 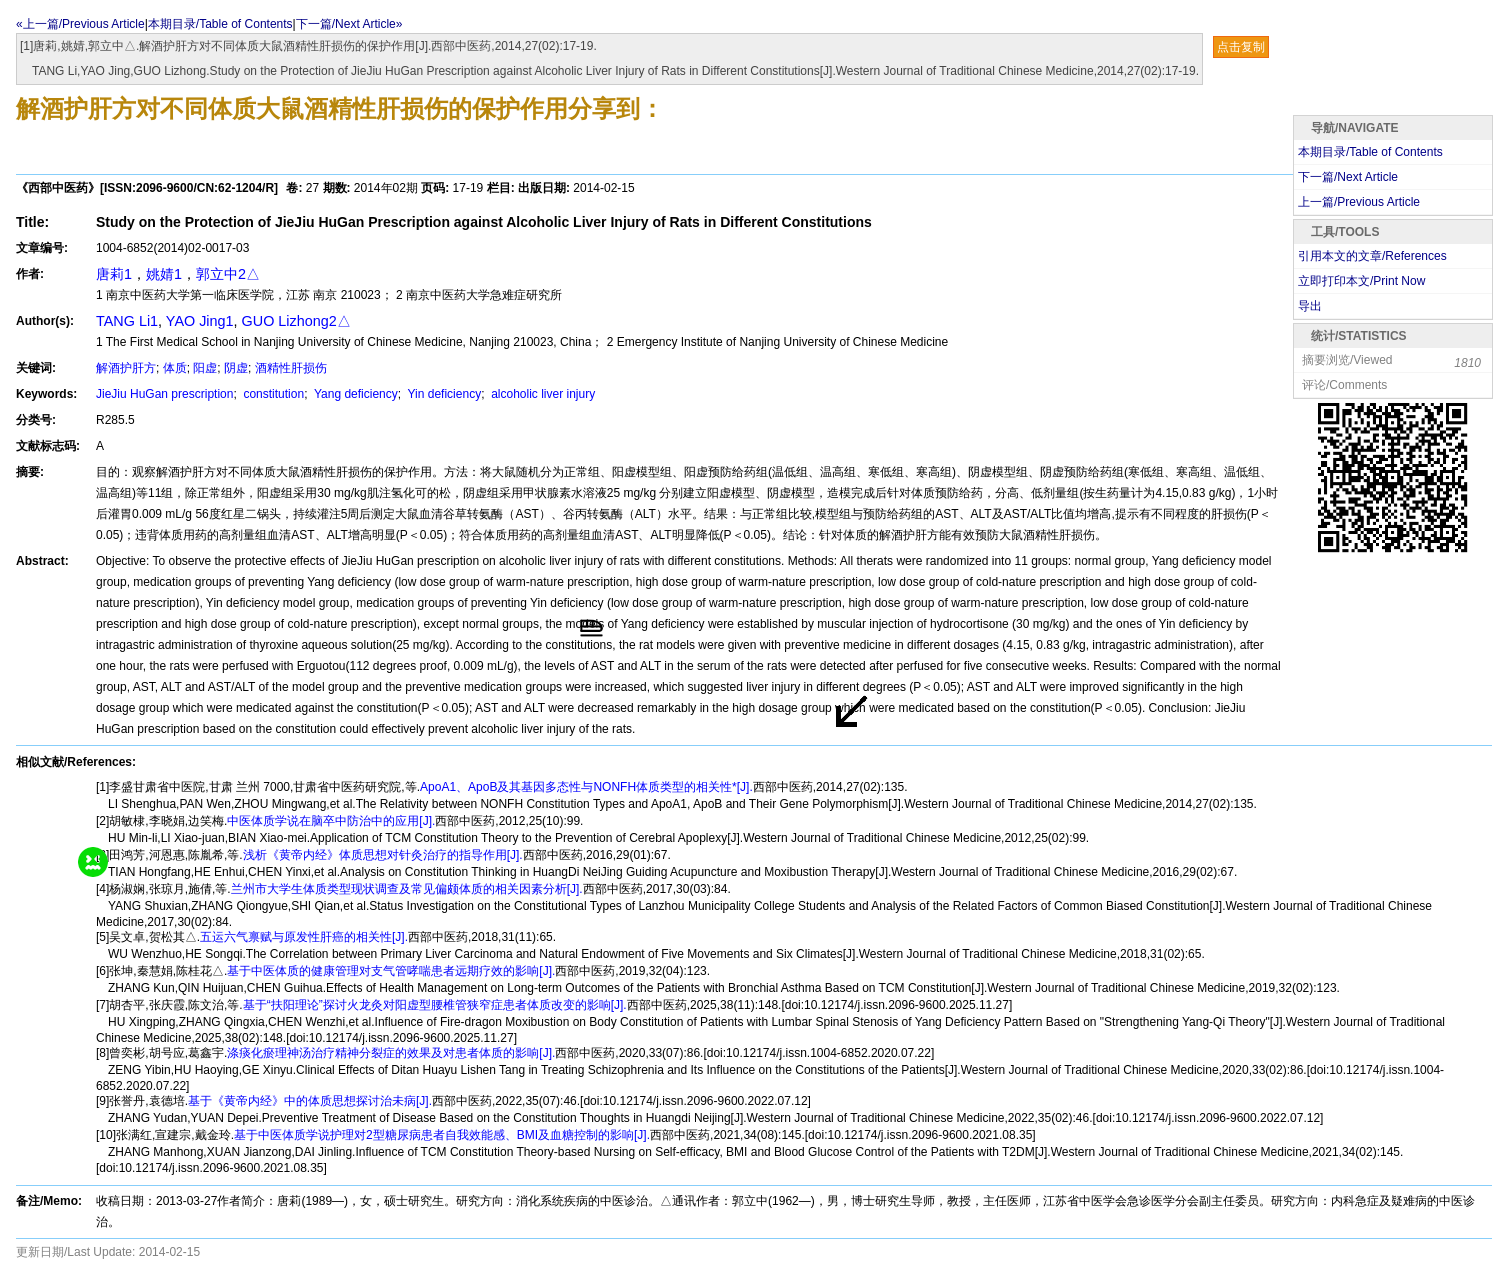 What do you see at coordinates (851, 712) in the screenshot?
I see `navigate to the southwest direction` at bounding box center [851, 712].